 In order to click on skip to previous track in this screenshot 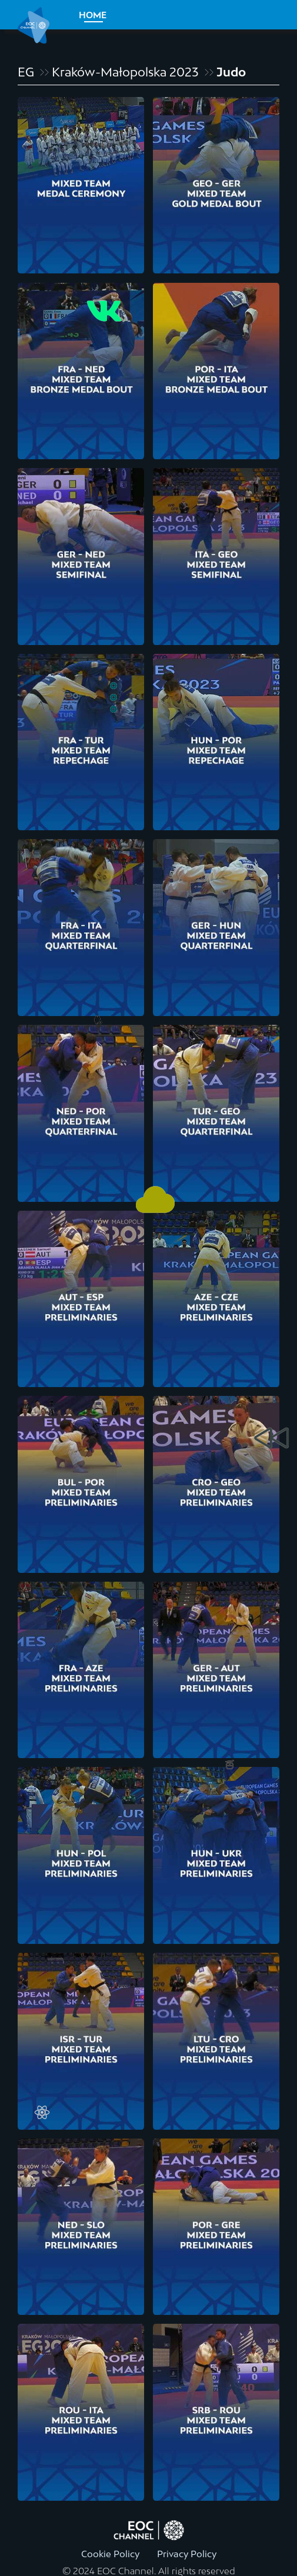, I will do `click(271, 1438)`.